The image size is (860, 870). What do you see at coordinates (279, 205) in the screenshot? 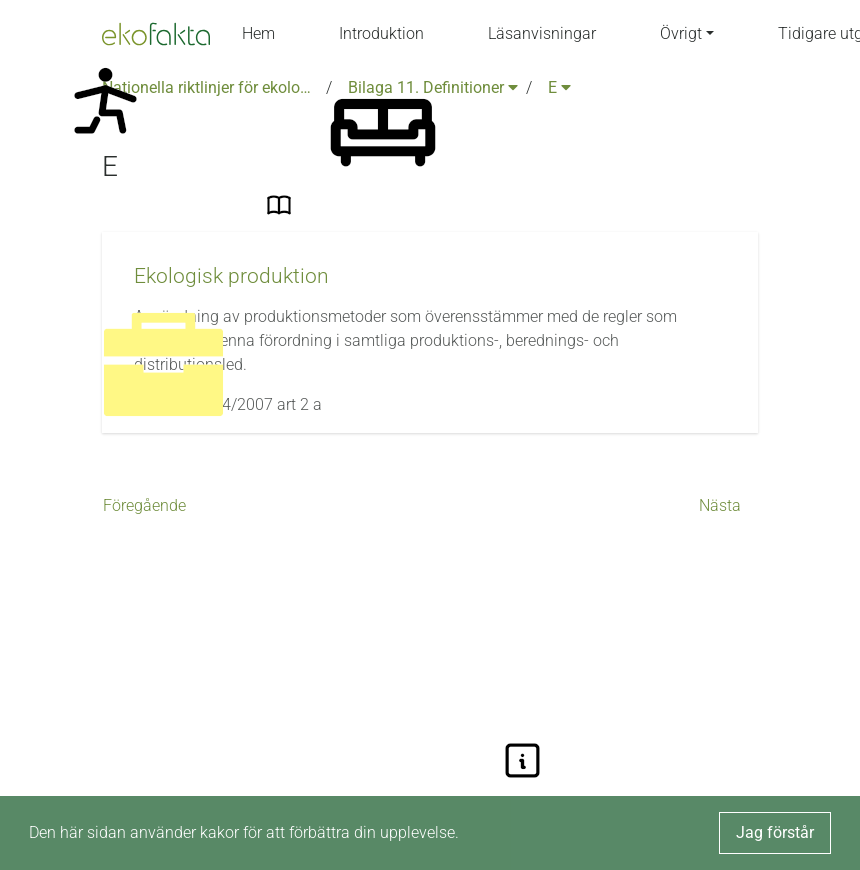
I see `open library or reading list` at bounding box center [279, 205].